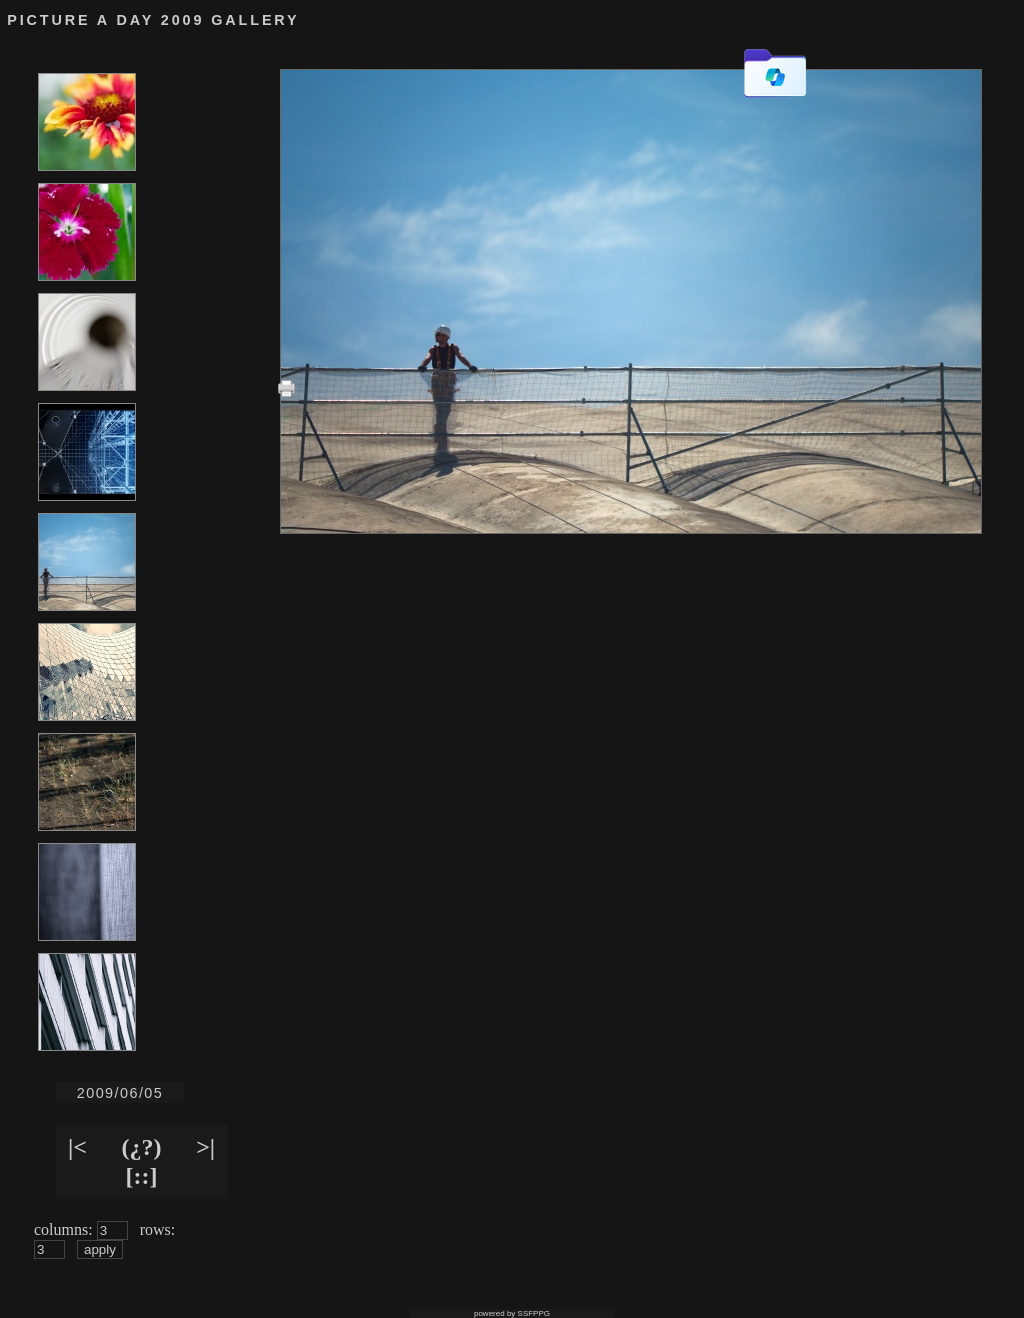  I want to click on open folder containing Microsoft Copilot files, so click(775, 75).